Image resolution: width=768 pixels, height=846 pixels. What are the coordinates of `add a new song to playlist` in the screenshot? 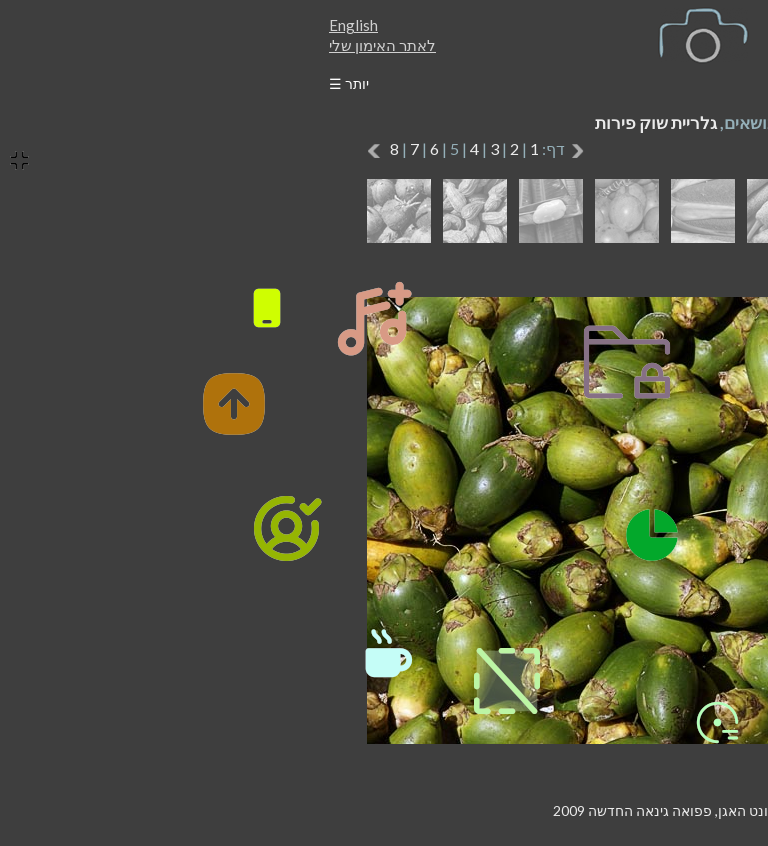 It's located at (376, 320).